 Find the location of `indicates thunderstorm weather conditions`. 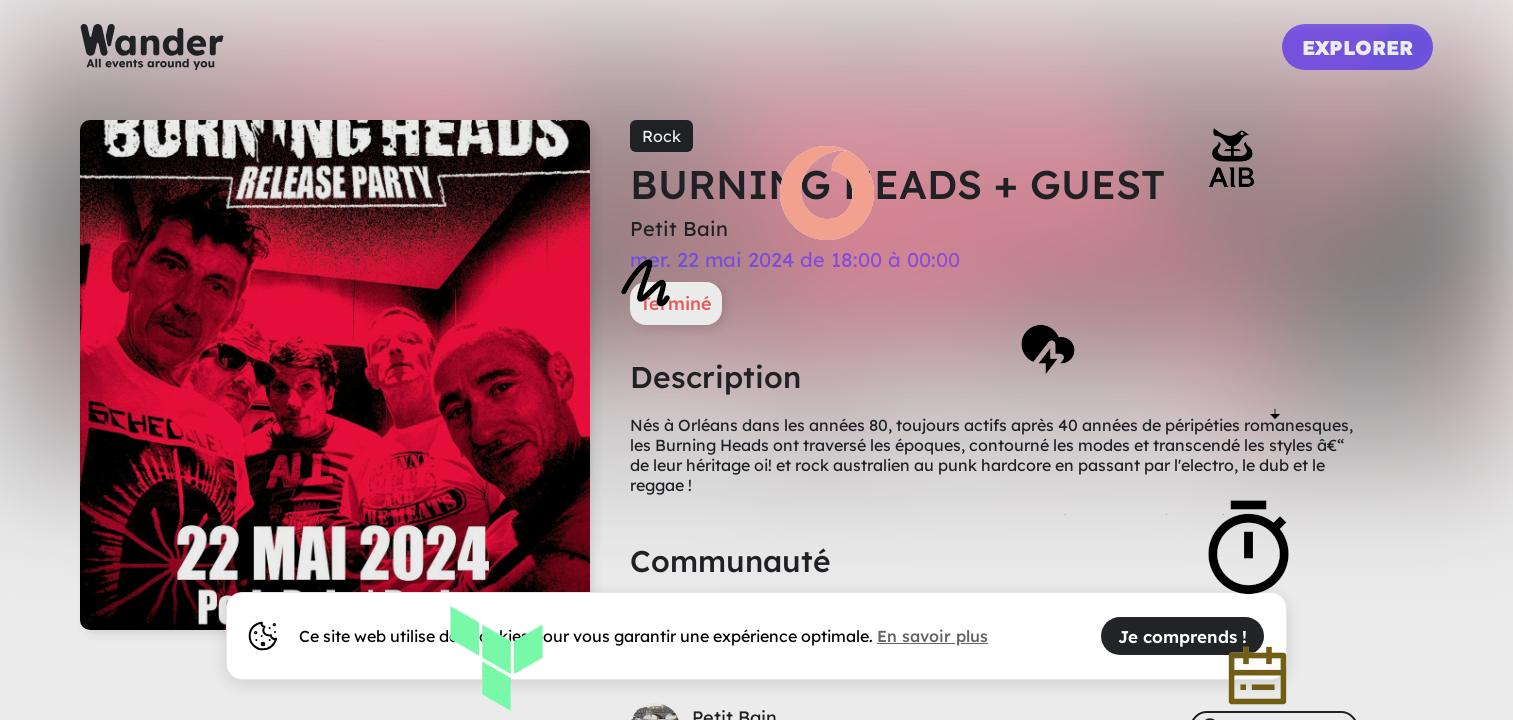

indicates thunderstorm weather conditions is located at coordinates (1048, 349).